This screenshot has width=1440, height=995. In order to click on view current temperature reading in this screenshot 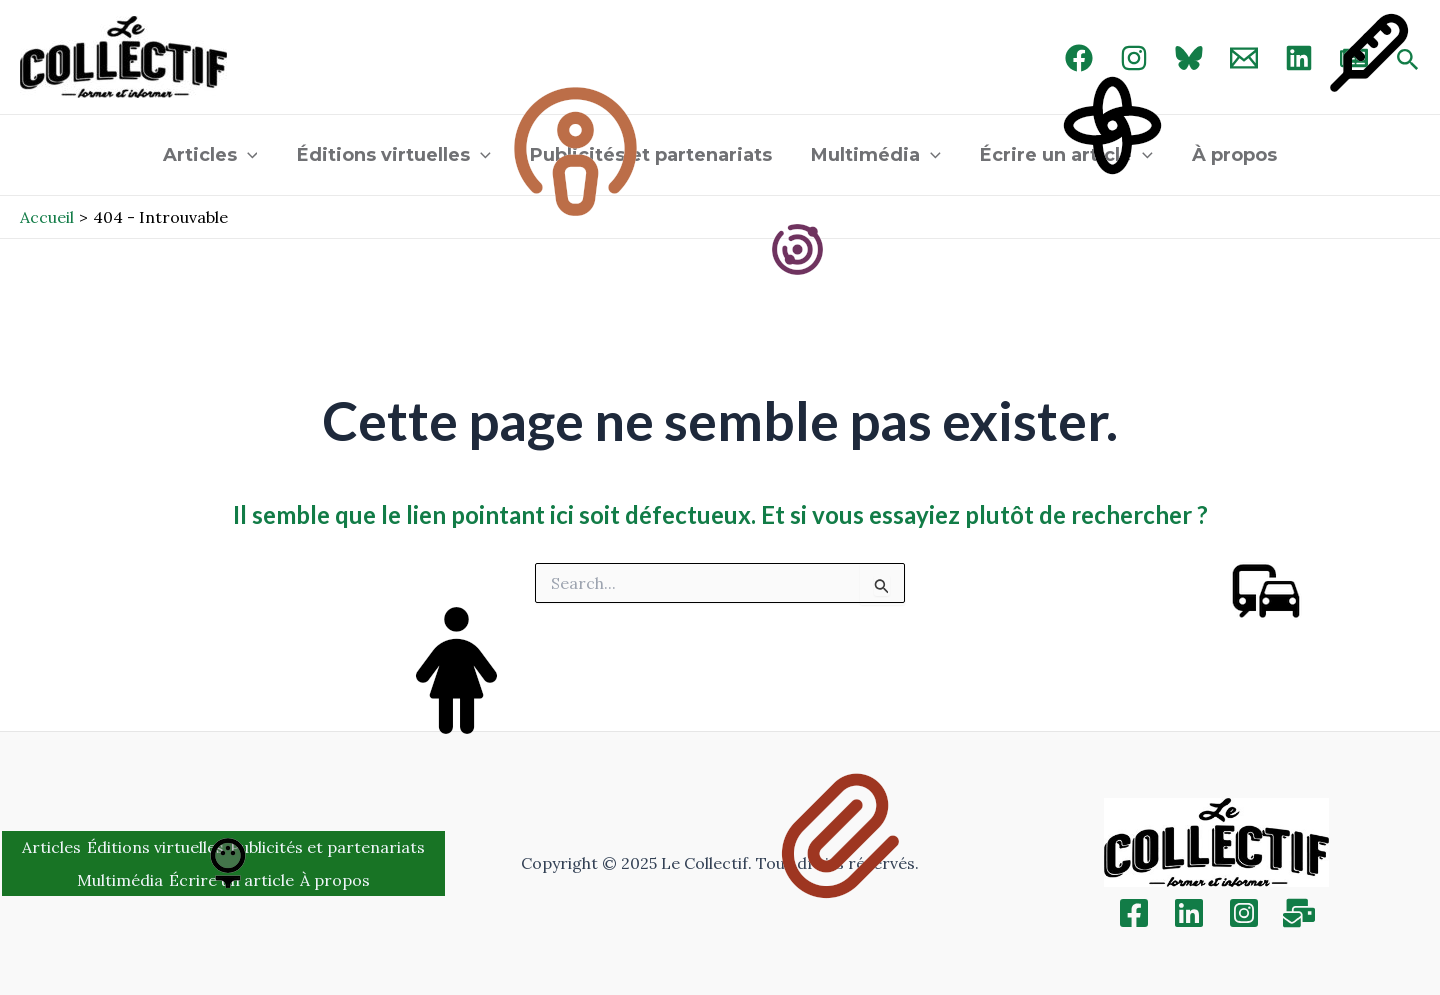, I will do `click(1369, 52)`.